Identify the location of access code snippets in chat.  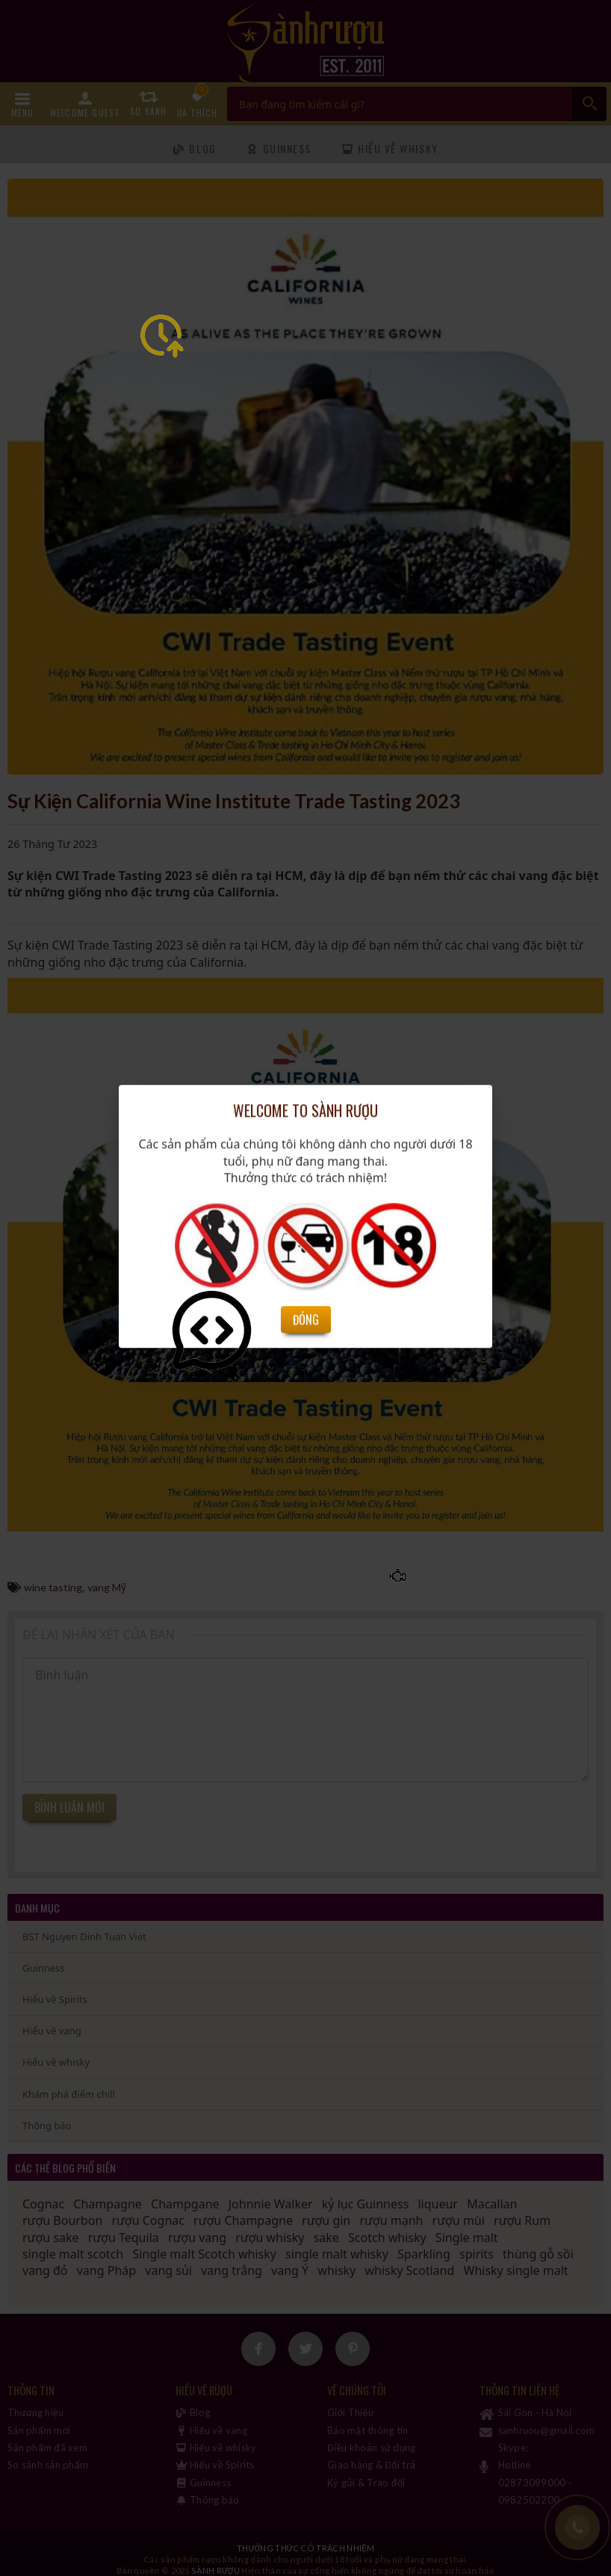
(211, 1330).